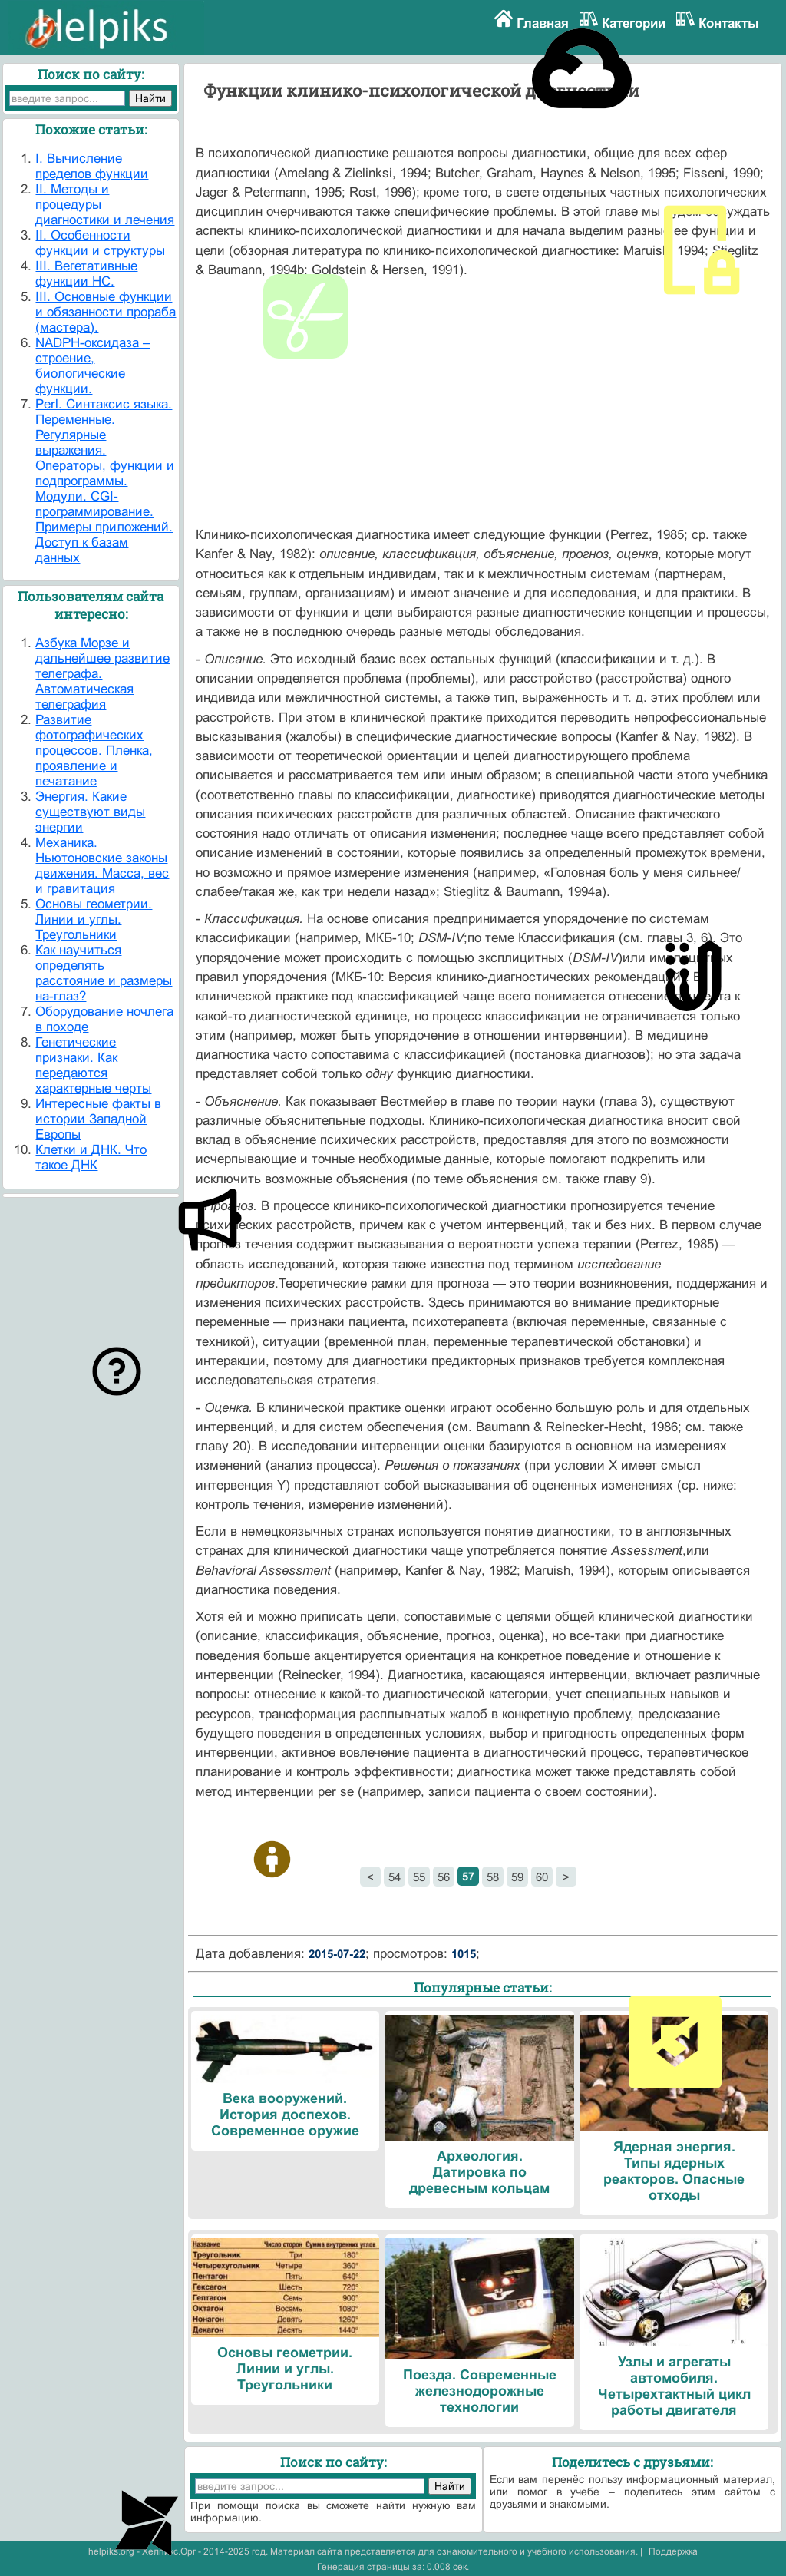 Image resolution: width=786 pixels, height=2576 pixels. Describe the element at coordinates (695, 250) in the screenshot. I see `indicates device is locked or secured` at that location.